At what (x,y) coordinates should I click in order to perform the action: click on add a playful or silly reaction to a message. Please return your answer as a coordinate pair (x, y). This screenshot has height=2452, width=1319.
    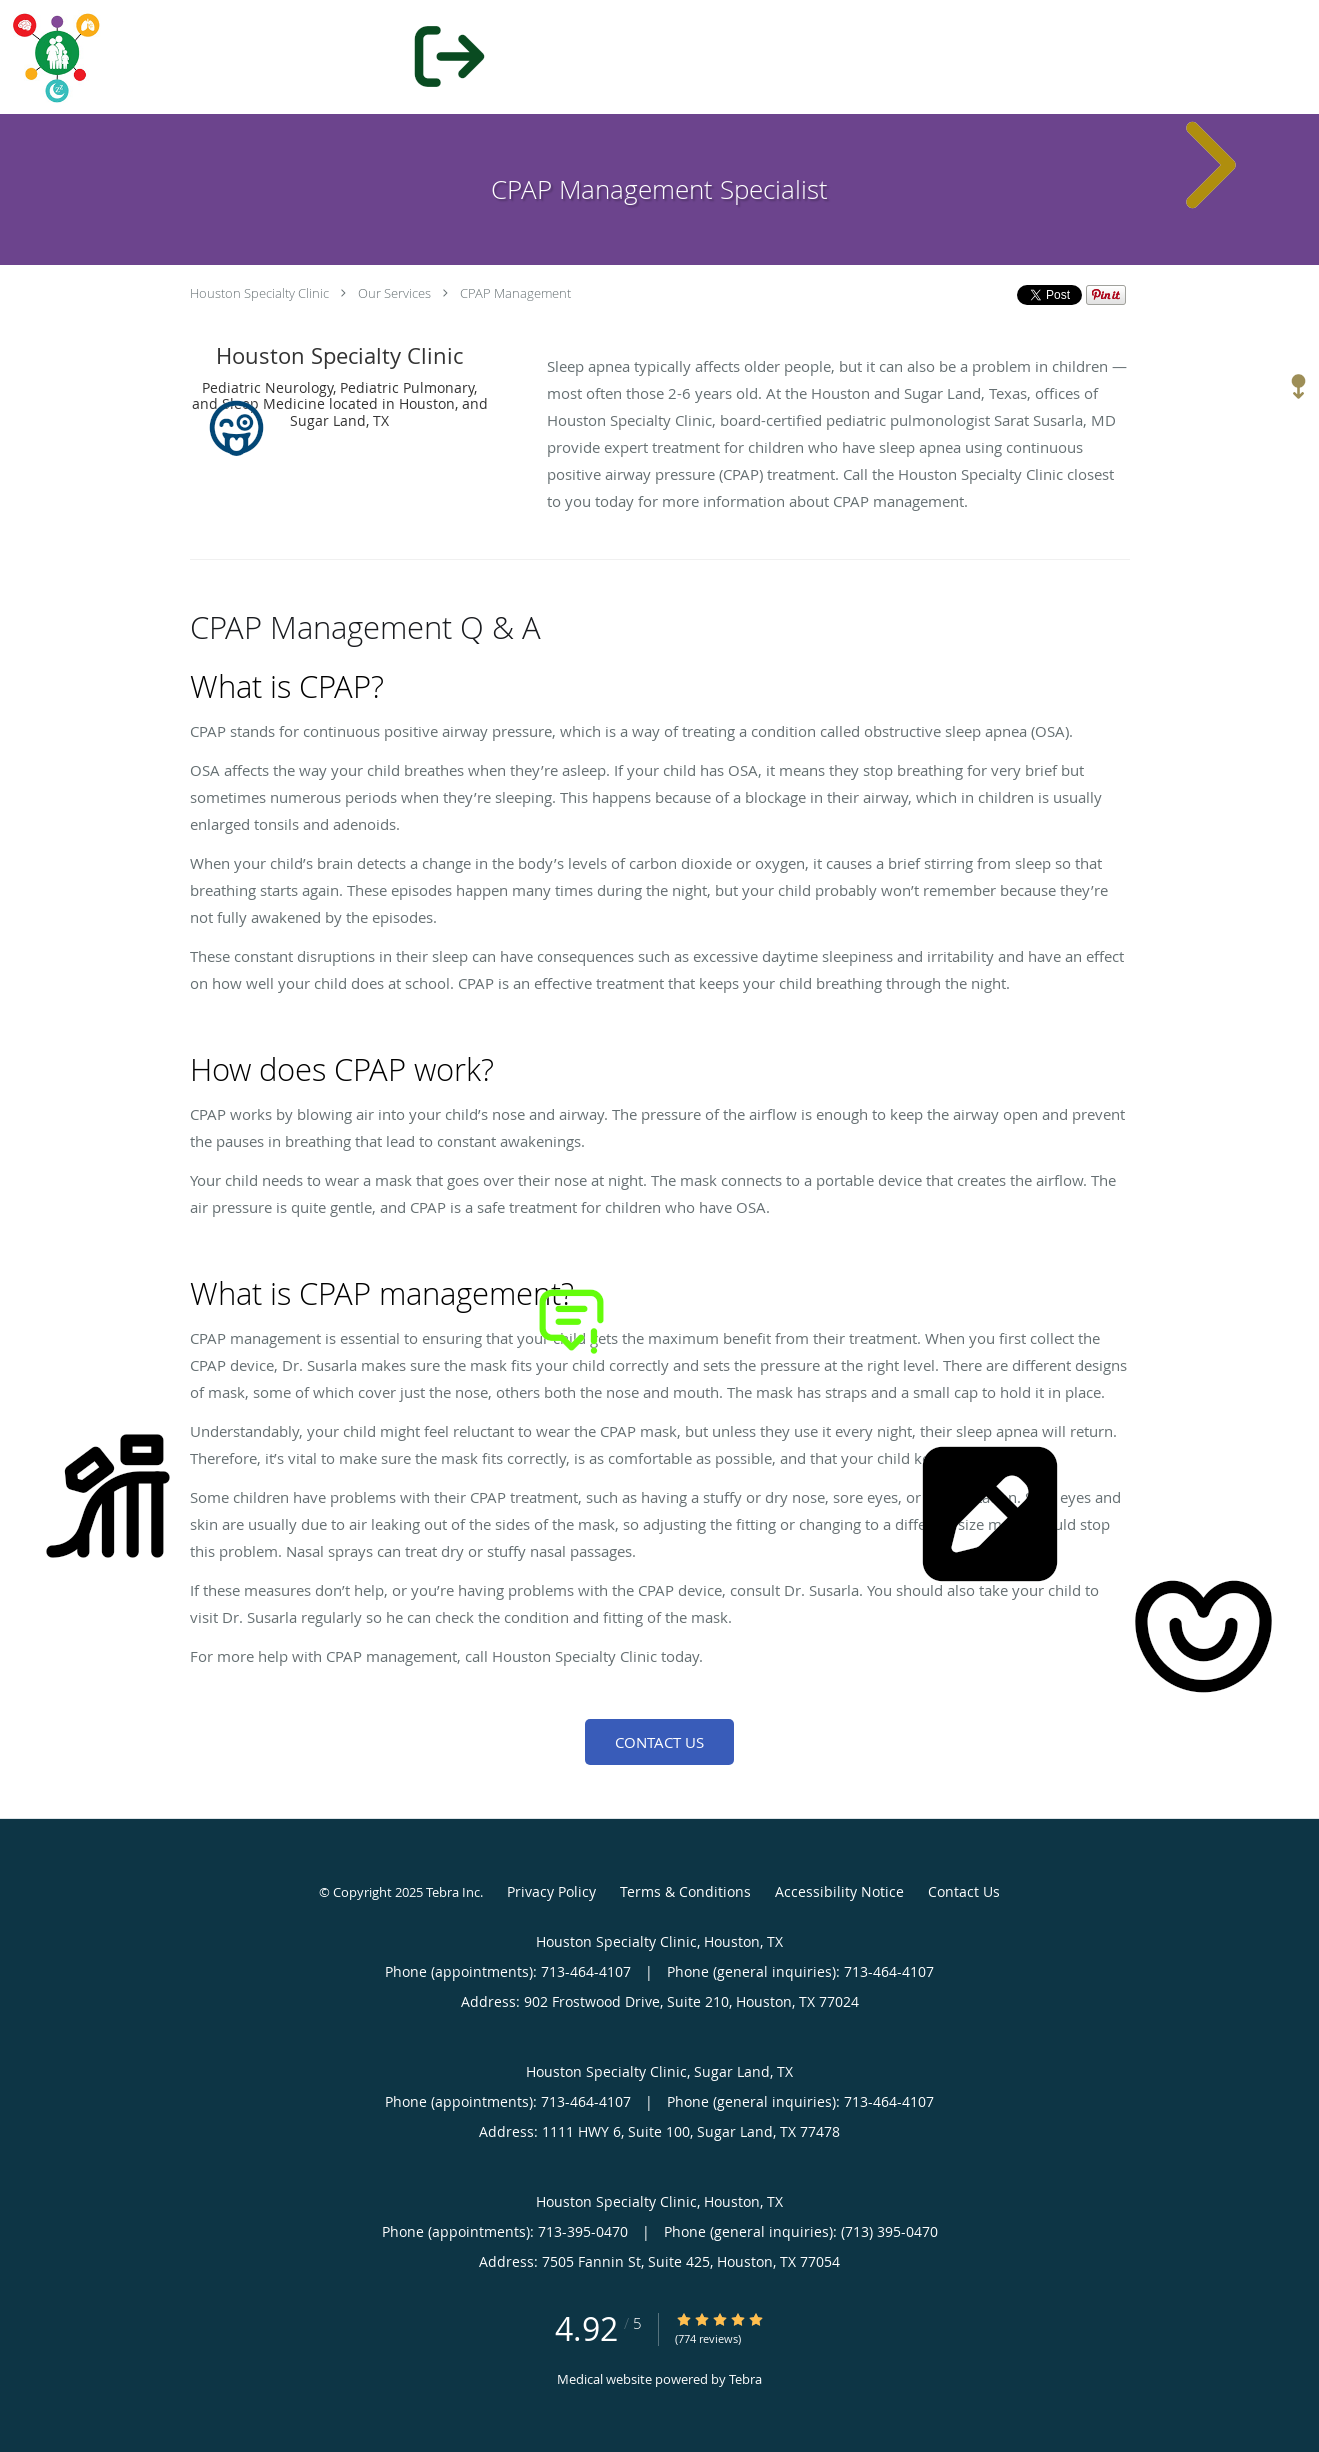
    Looking at the image, I should click on (236, 427).